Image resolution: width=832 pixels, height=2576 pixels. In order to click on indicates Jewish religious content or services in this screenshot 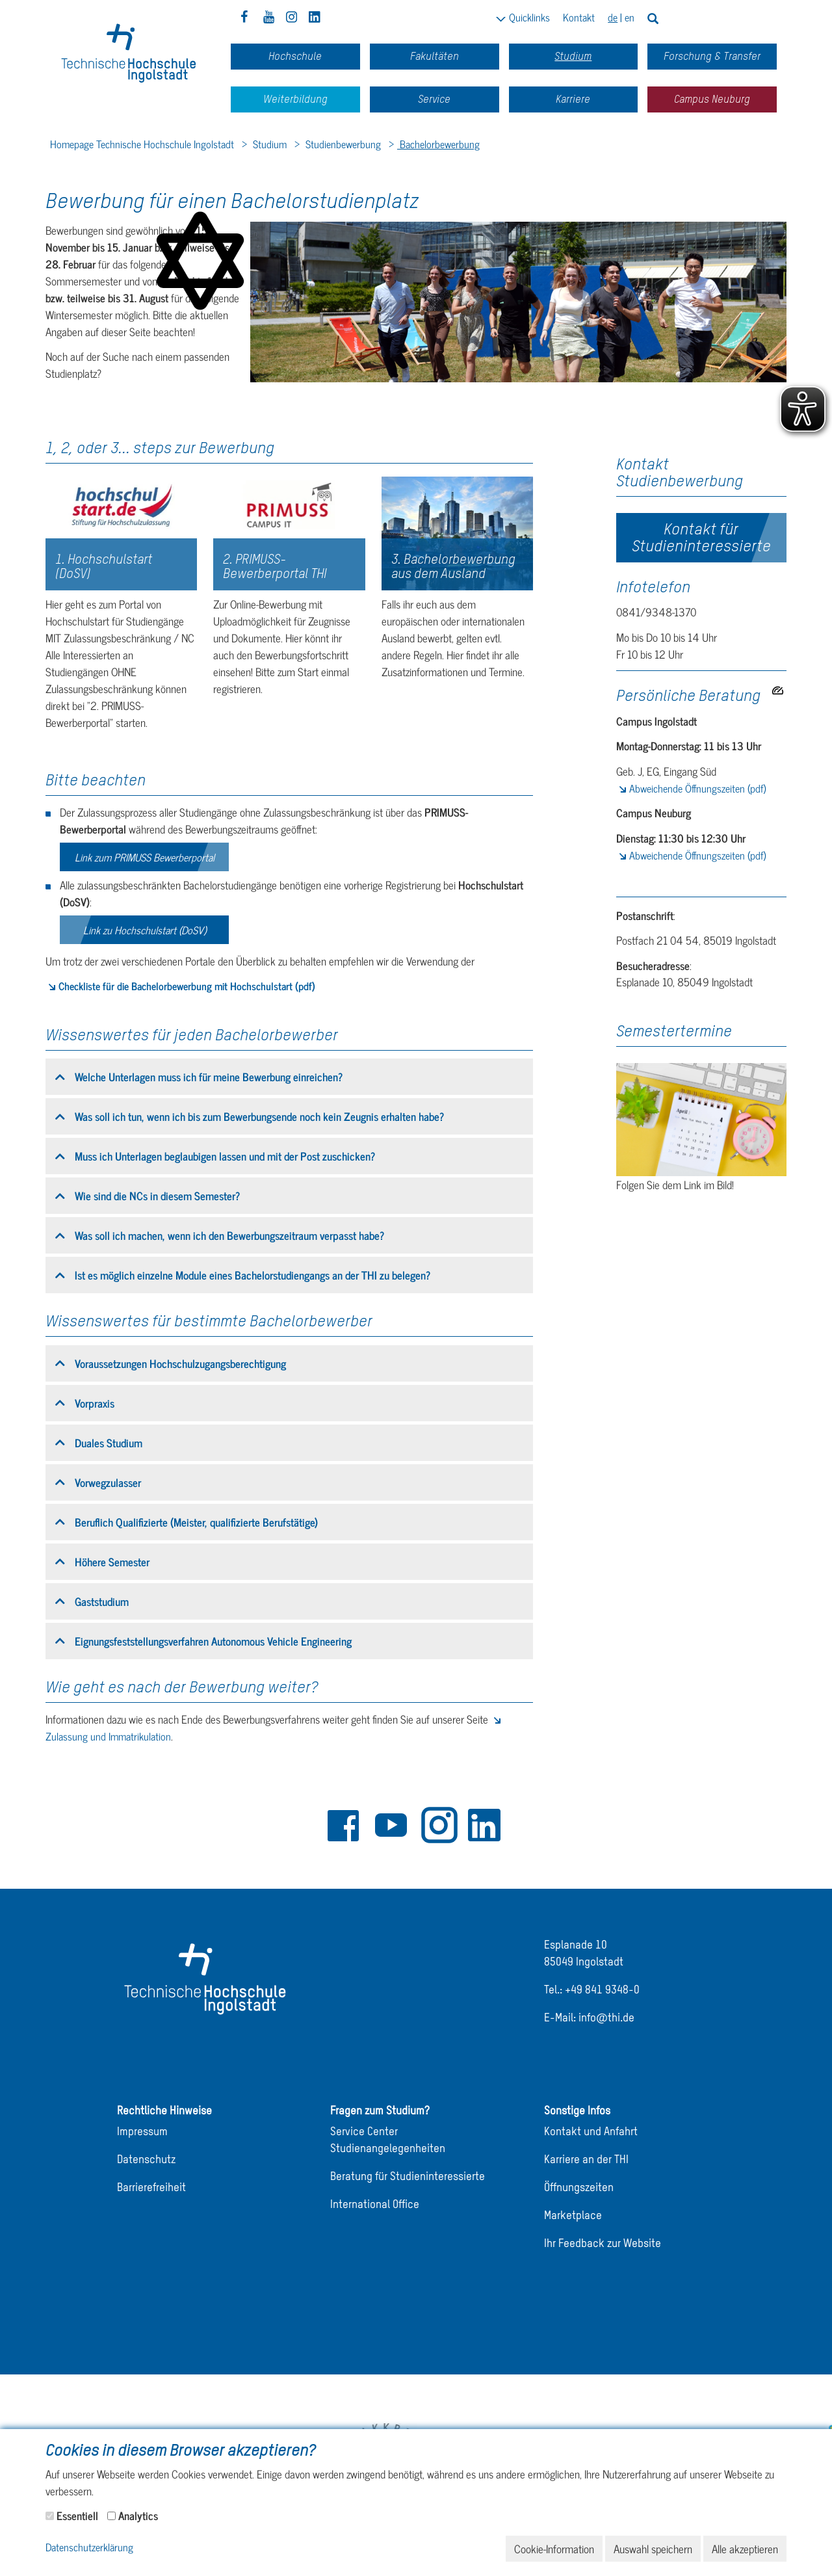, I will do `click(200, 261)`.